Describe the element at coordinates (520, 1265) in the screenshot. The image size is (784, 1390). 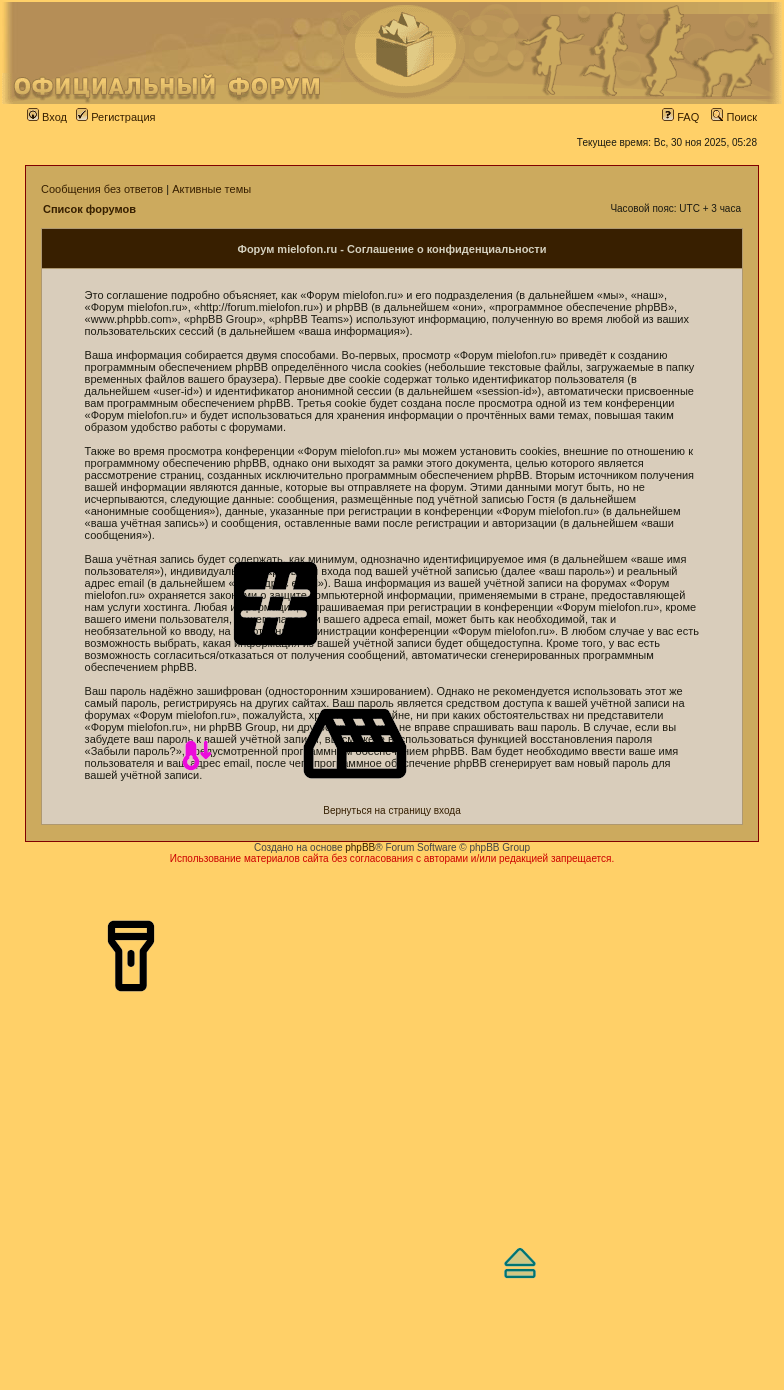
I see `eject media or disc` at that location.